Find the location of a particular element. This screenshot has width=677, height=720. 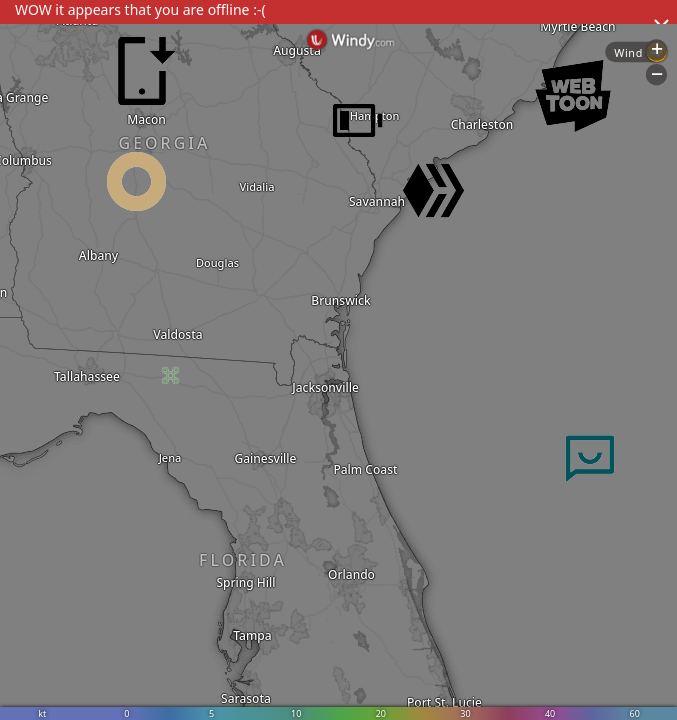

access Okta identity management is located at coordinates (136, 181).